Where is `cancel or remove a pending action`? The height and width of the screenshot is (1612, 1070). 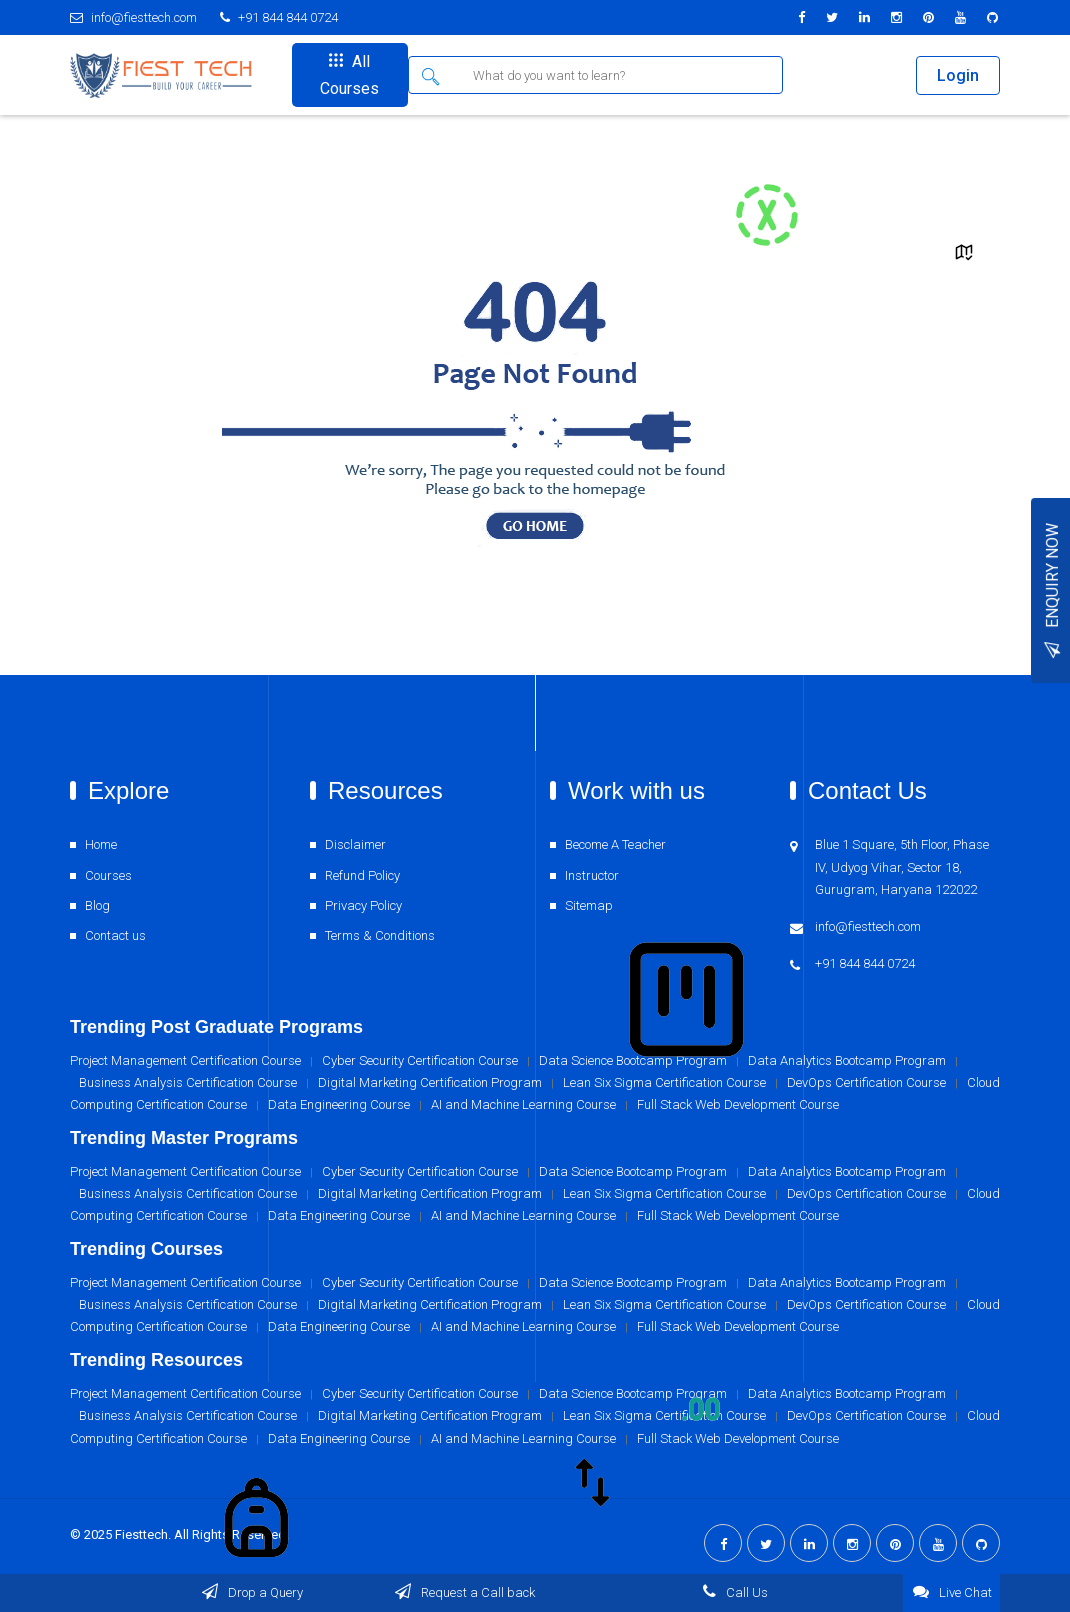 cancel or remove a pending action is located at coordinates (767, 215).